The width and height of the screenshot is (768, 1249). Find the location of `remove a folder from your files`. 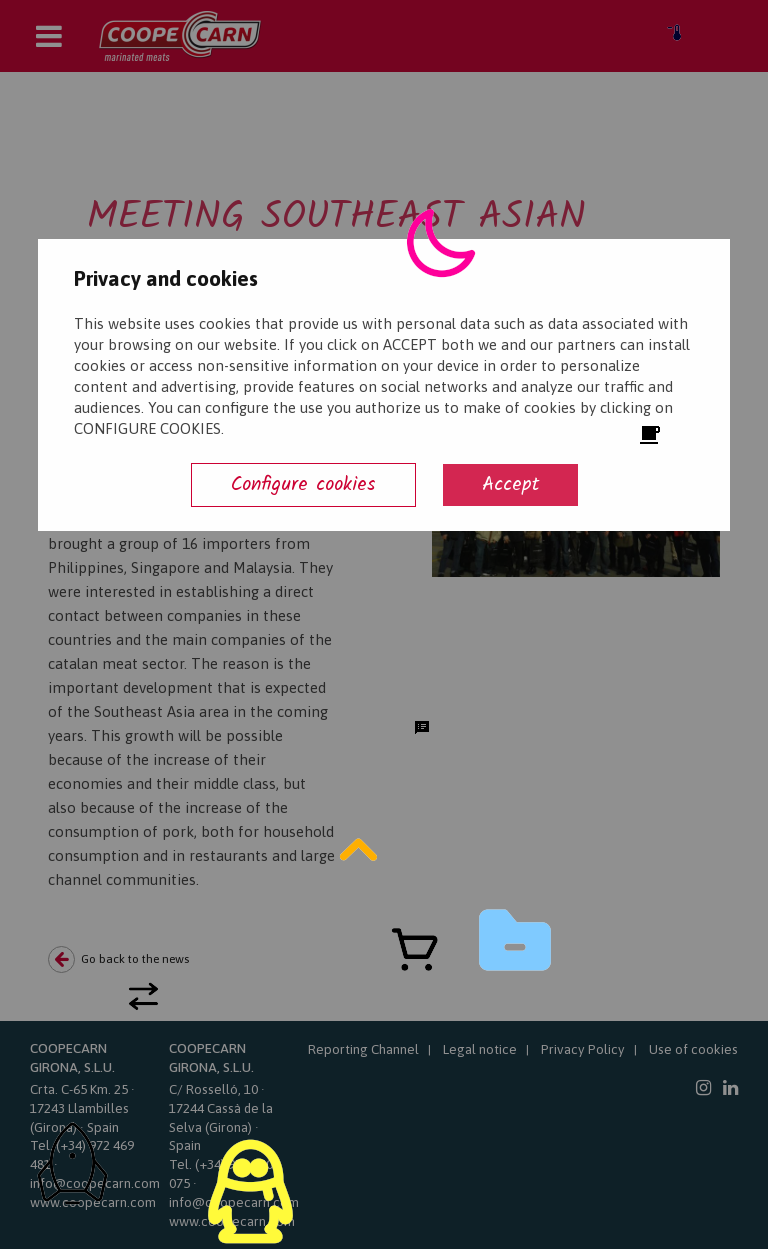

remove a folder from your files is located at coordinates (515, 940).